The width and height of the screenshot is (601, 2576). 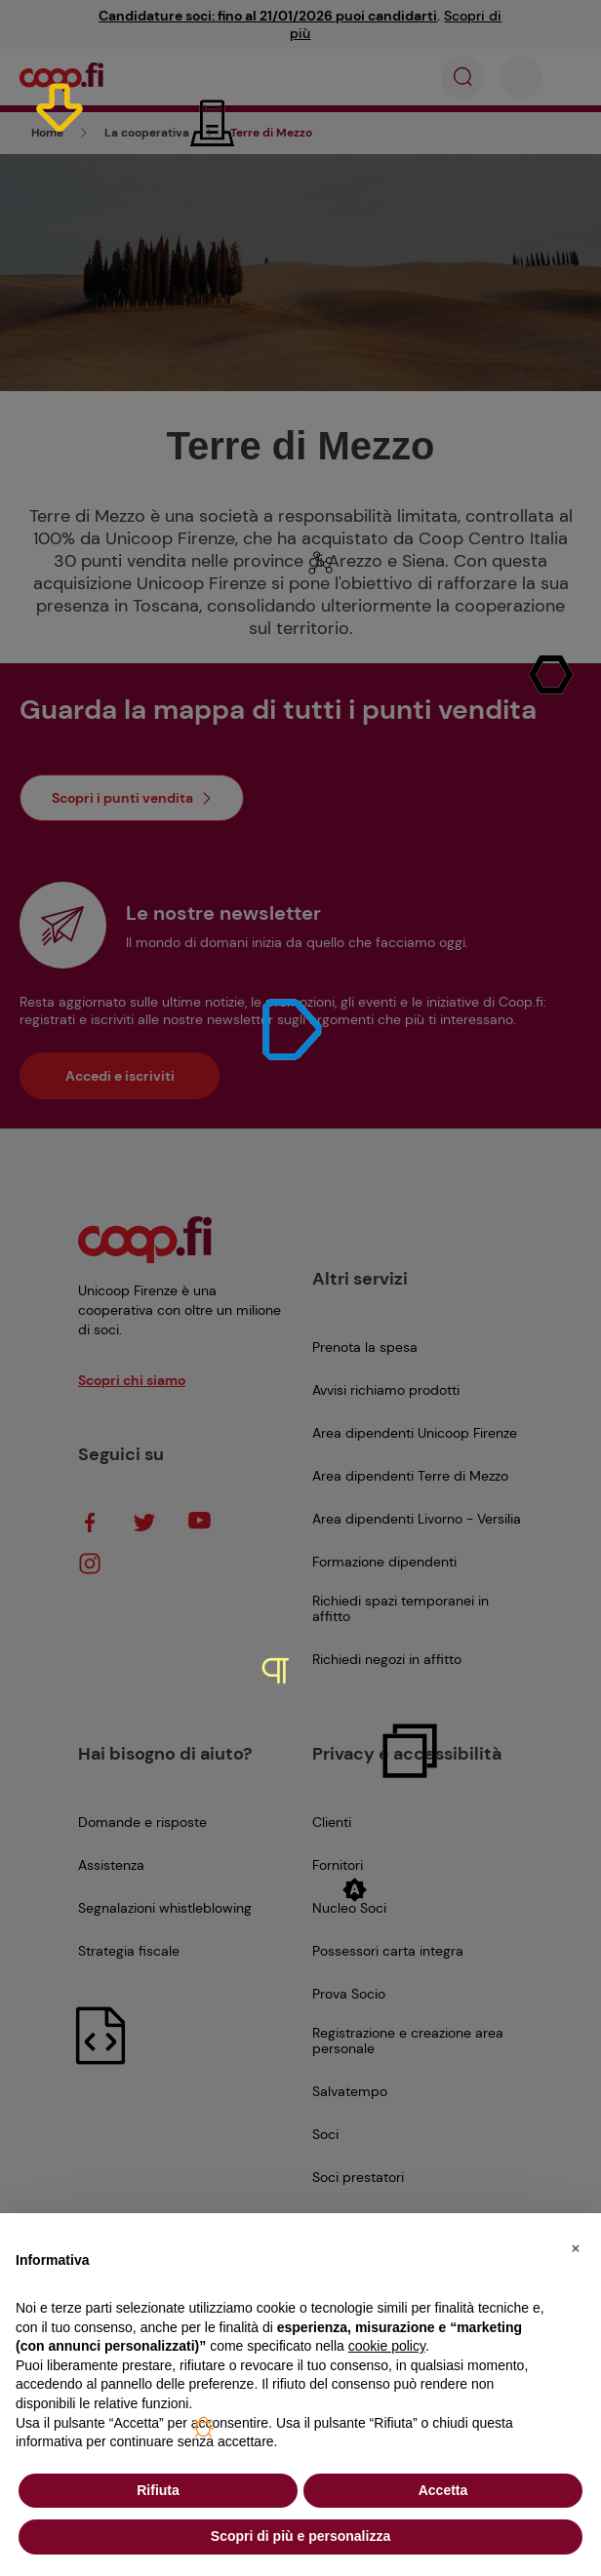 I want to click on indicates the current line in debug mode, so click(x=288, y=1029).